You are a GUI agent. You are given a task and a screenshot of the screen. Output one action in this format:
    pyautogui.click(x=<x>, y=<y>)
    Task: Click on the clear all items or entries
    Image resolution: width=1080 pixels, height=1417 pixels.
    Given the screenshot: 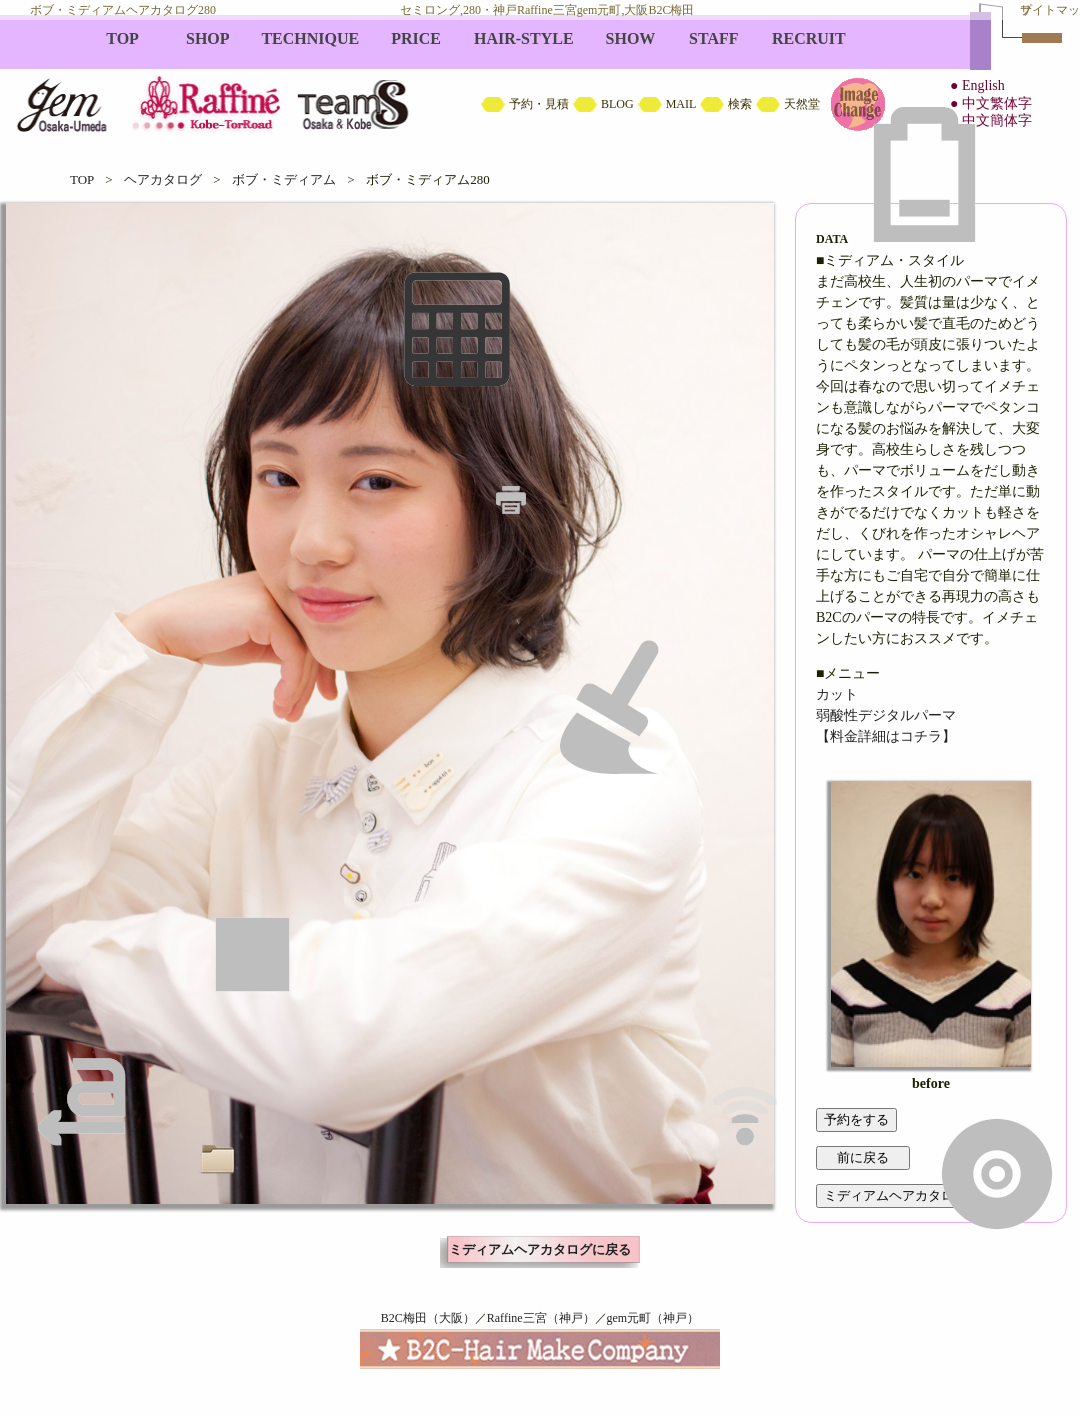 What is the action you would take?
    pyautogui.click(x=619, y=716)
    